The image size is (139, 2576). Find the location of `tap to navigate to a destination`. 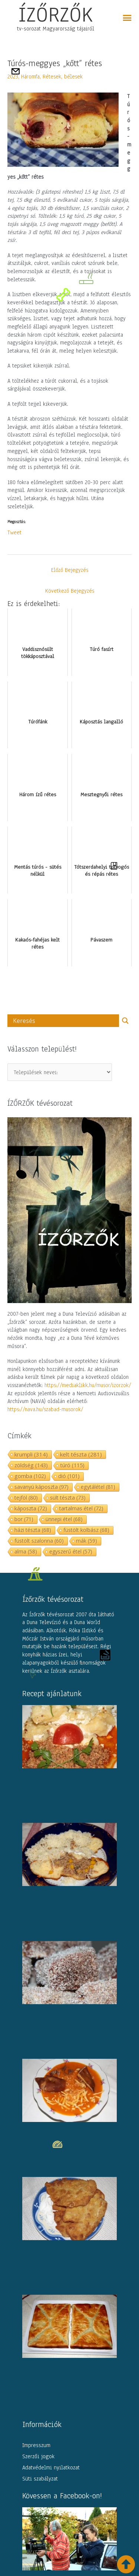

tap to navigate to a destination is located at coordinates (32, 1675).